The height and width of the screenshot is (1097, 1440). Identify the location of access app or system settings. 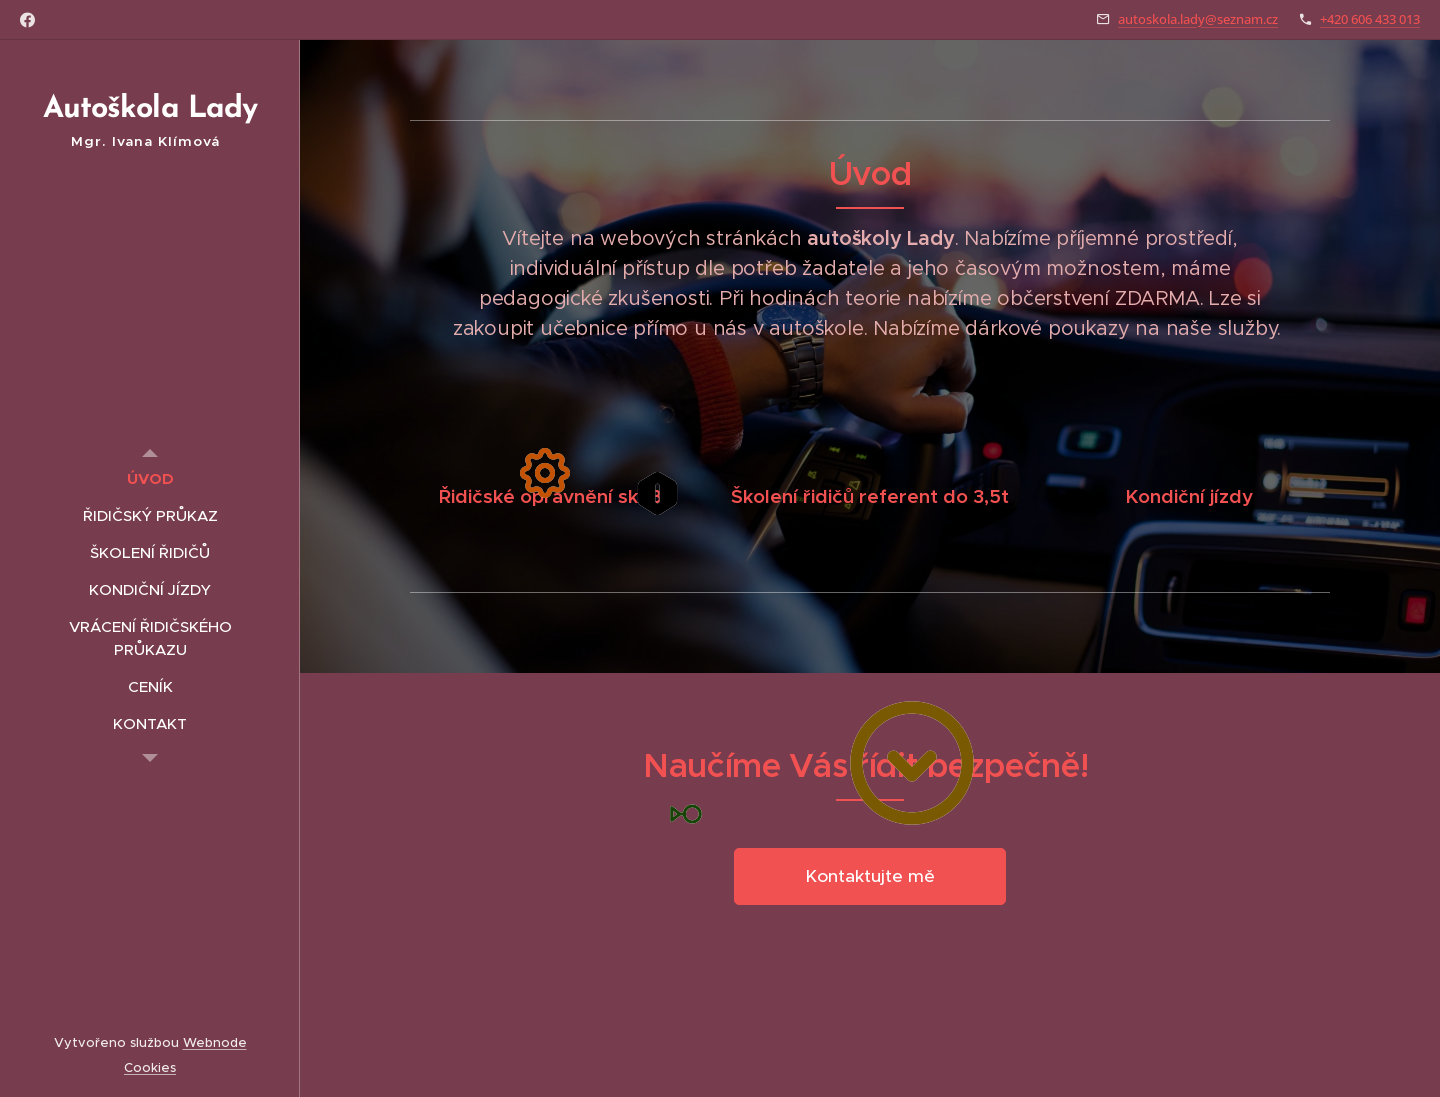
(545, 473).